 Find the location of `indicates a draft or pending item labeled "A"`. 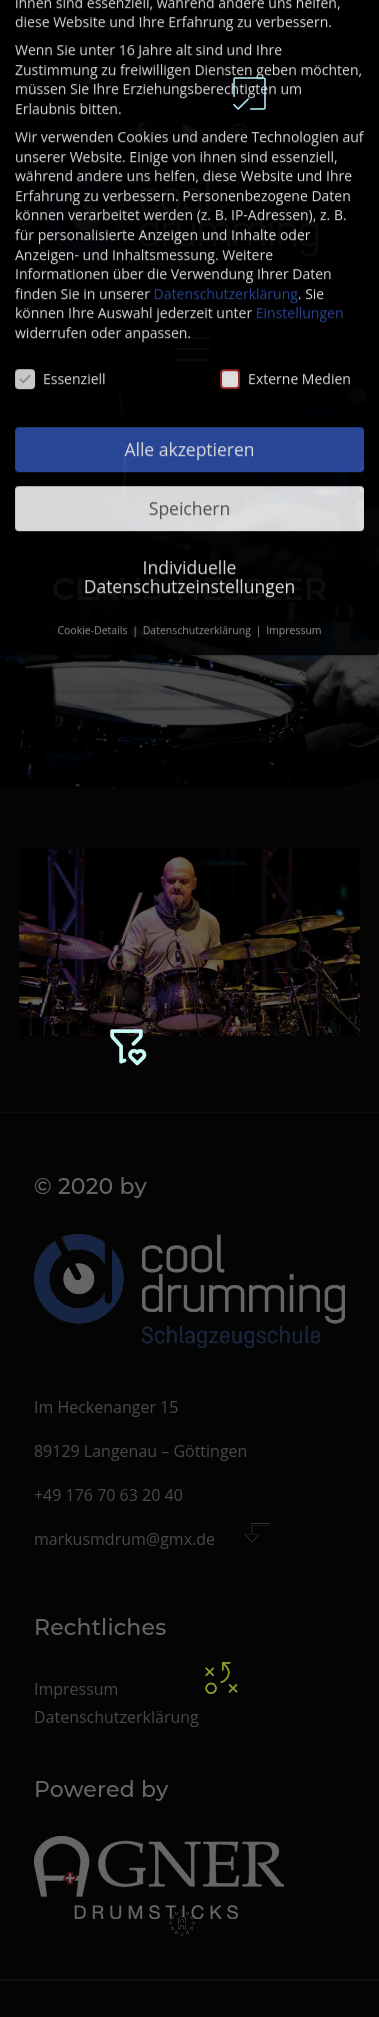

indicates a draft or pending item labeled "A" is located at coordinates (182, 1923).